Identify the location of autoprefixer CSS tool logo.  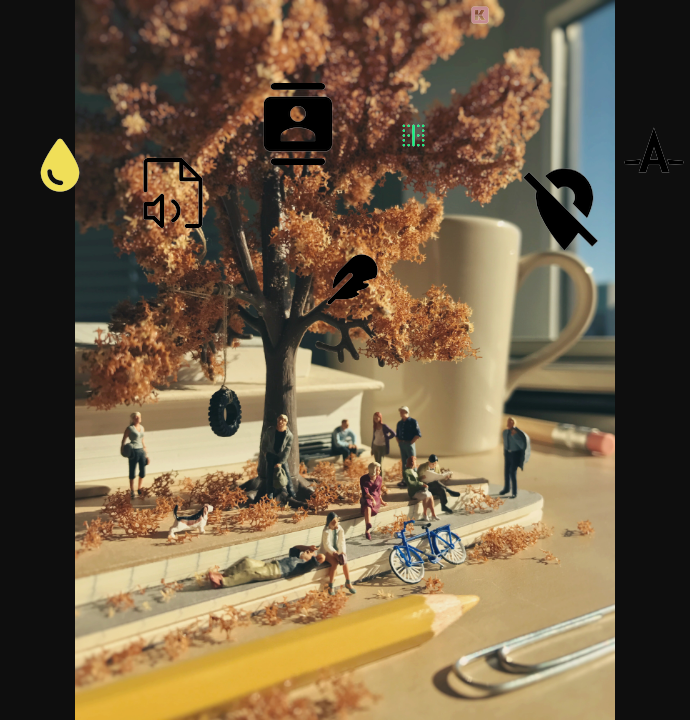
(654, 150).